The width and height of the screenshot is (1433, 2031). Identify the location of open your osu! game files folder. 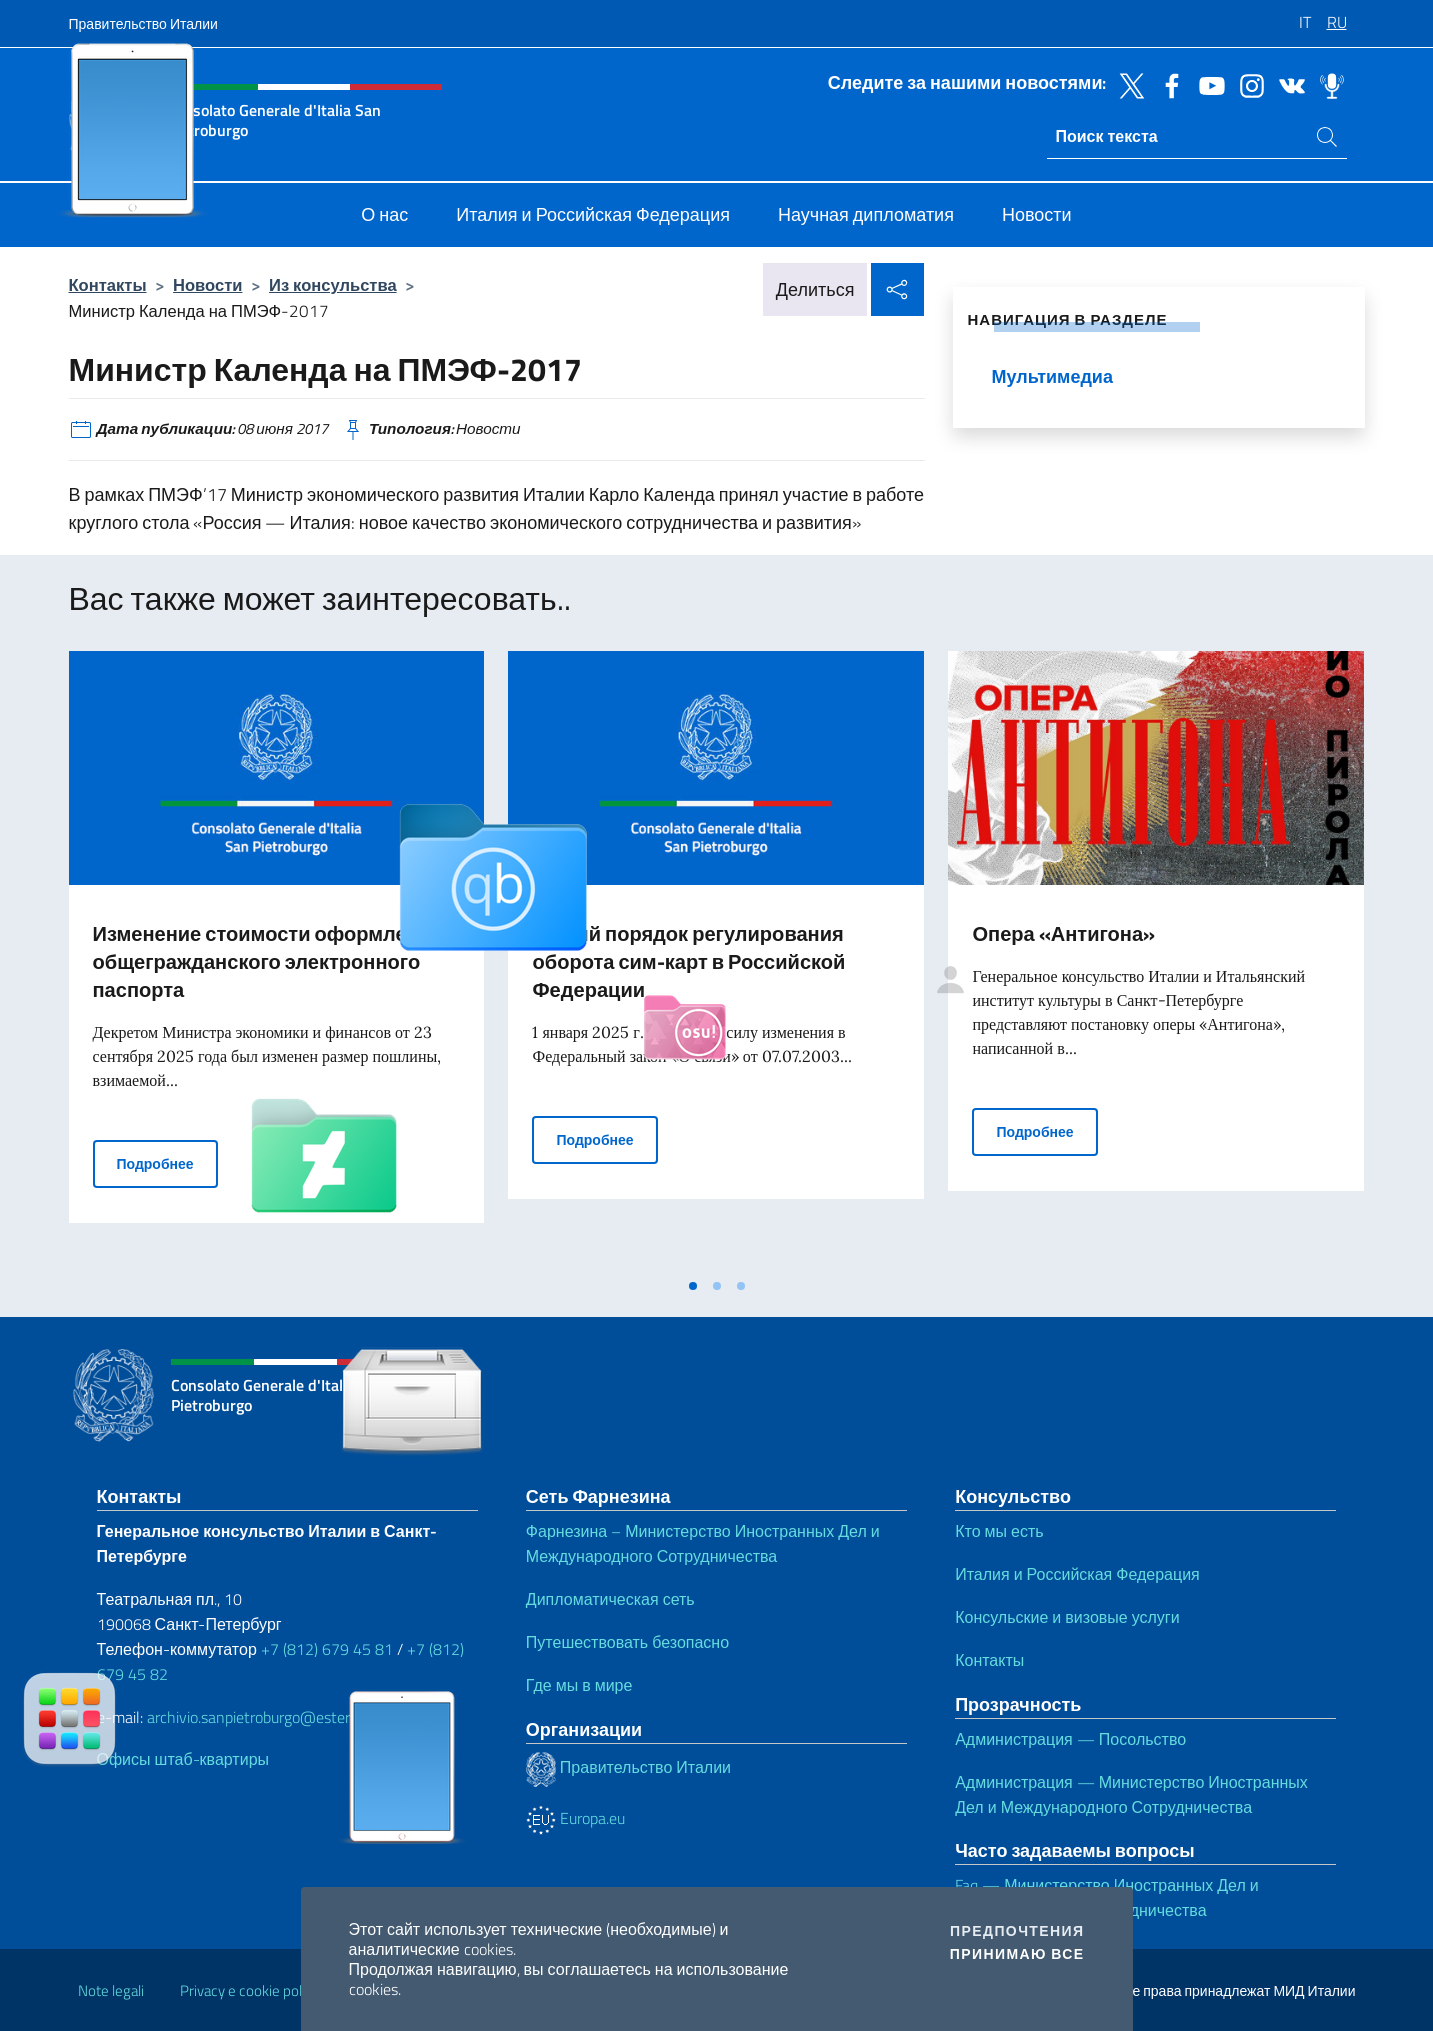
(684, 1029).